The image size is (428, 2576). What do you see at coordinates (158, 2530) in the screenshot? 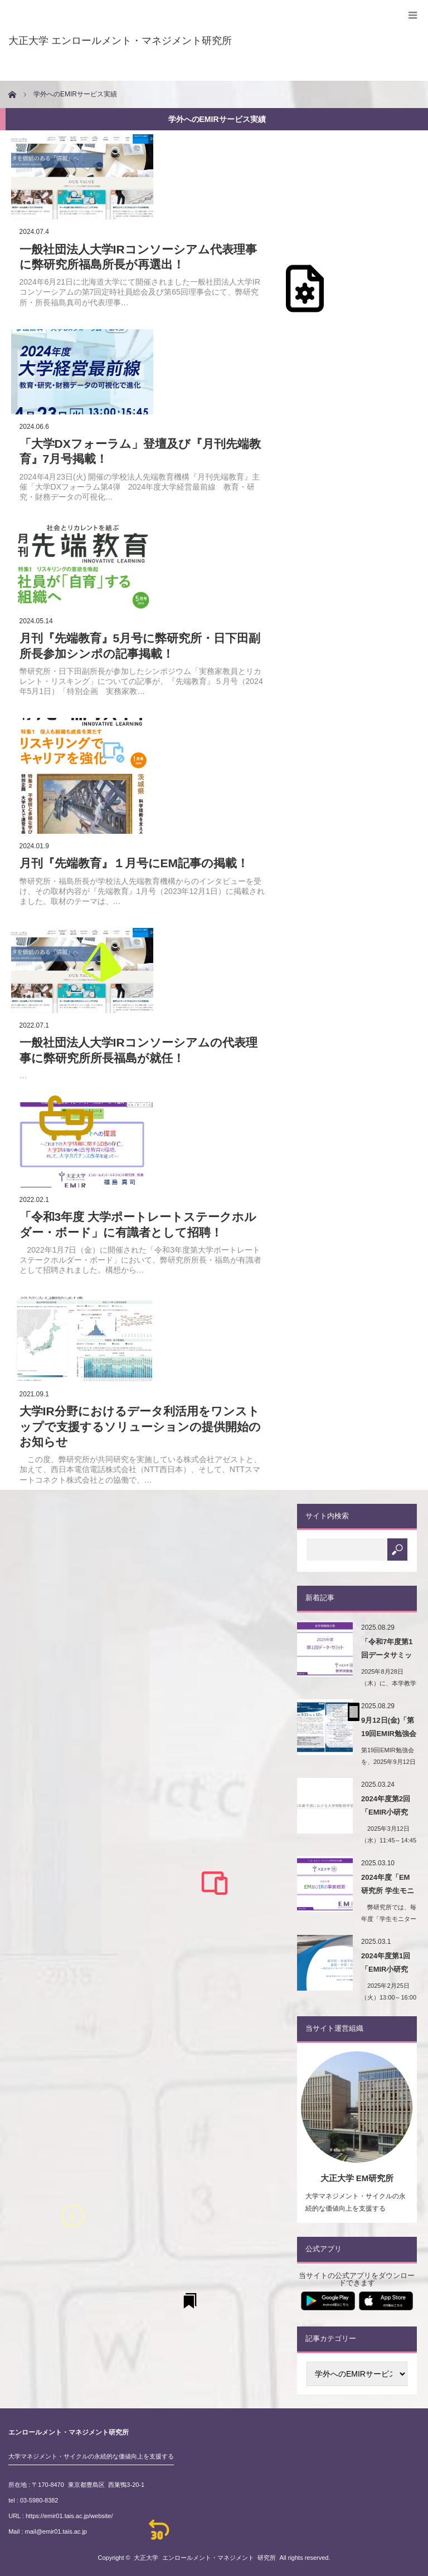
I see `skip back 30 seconds` at bounding box center [158, 2530].